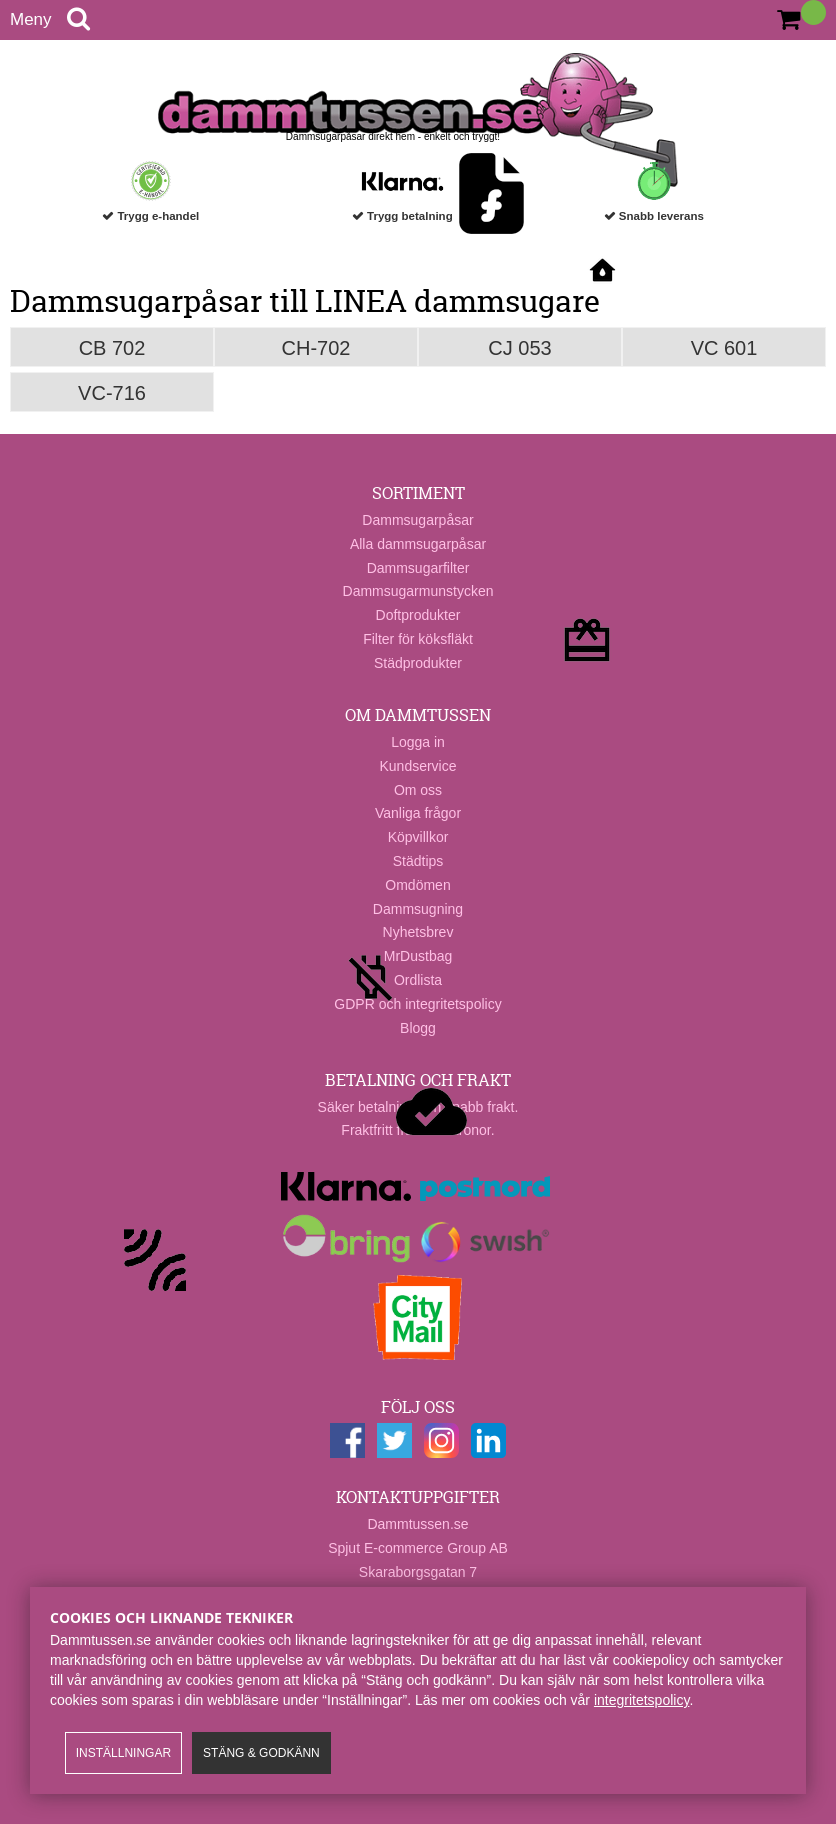 The image size is (836, 1824). What do you see at coordinates (587, 641) in the screenshot?
I see `view or redeem a gift card` at bounding box center [587, 641].